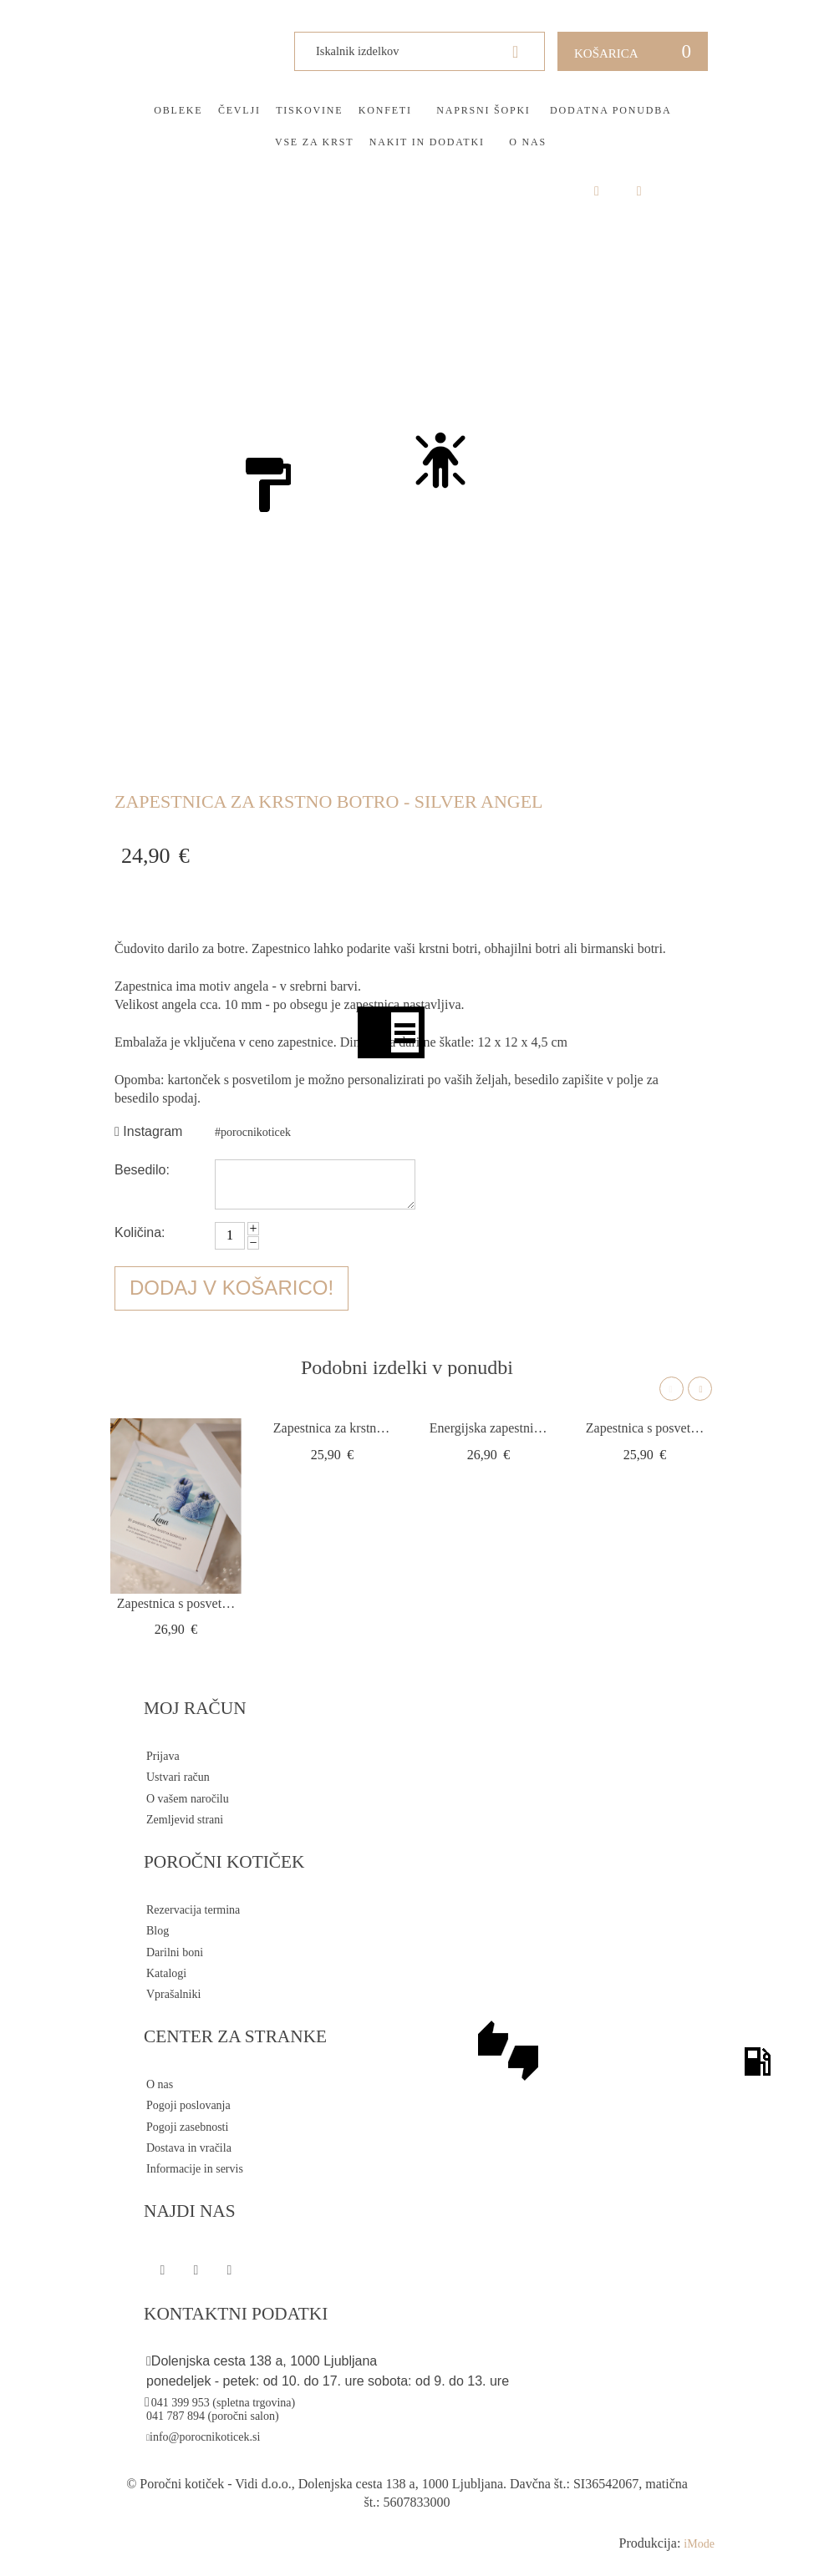  What do you see at coordinates (440, 460) in the screenshot?
I see `view user presence or active status` at bounding box center [440, 460].